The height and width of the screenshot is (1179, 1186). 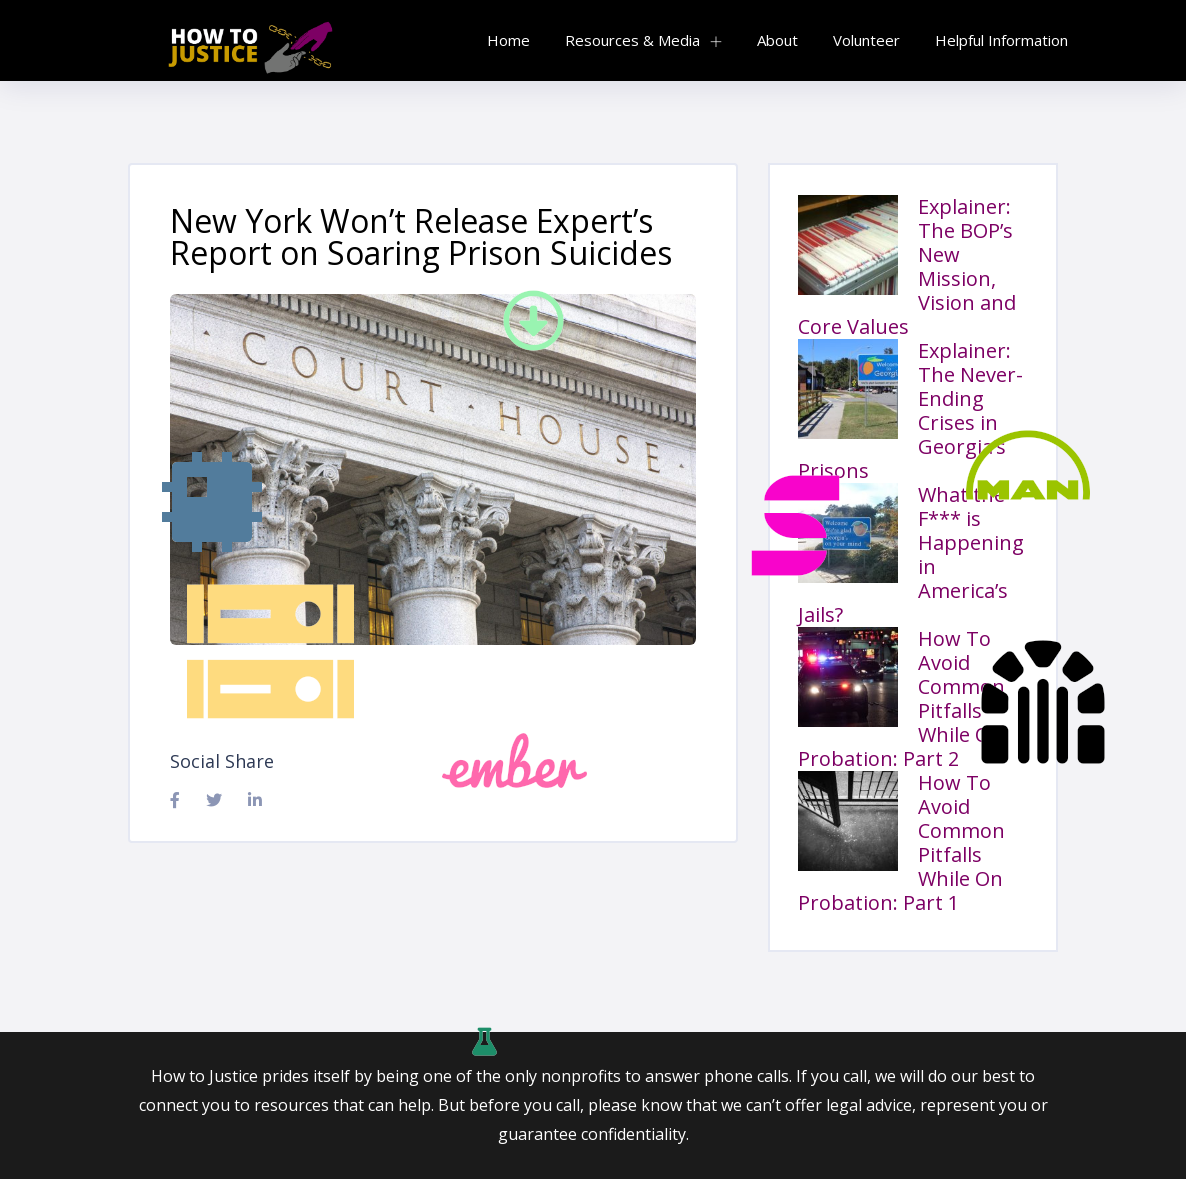 I want to click on access dungeon or castle-themed game content, so click(x=1043, y=702).